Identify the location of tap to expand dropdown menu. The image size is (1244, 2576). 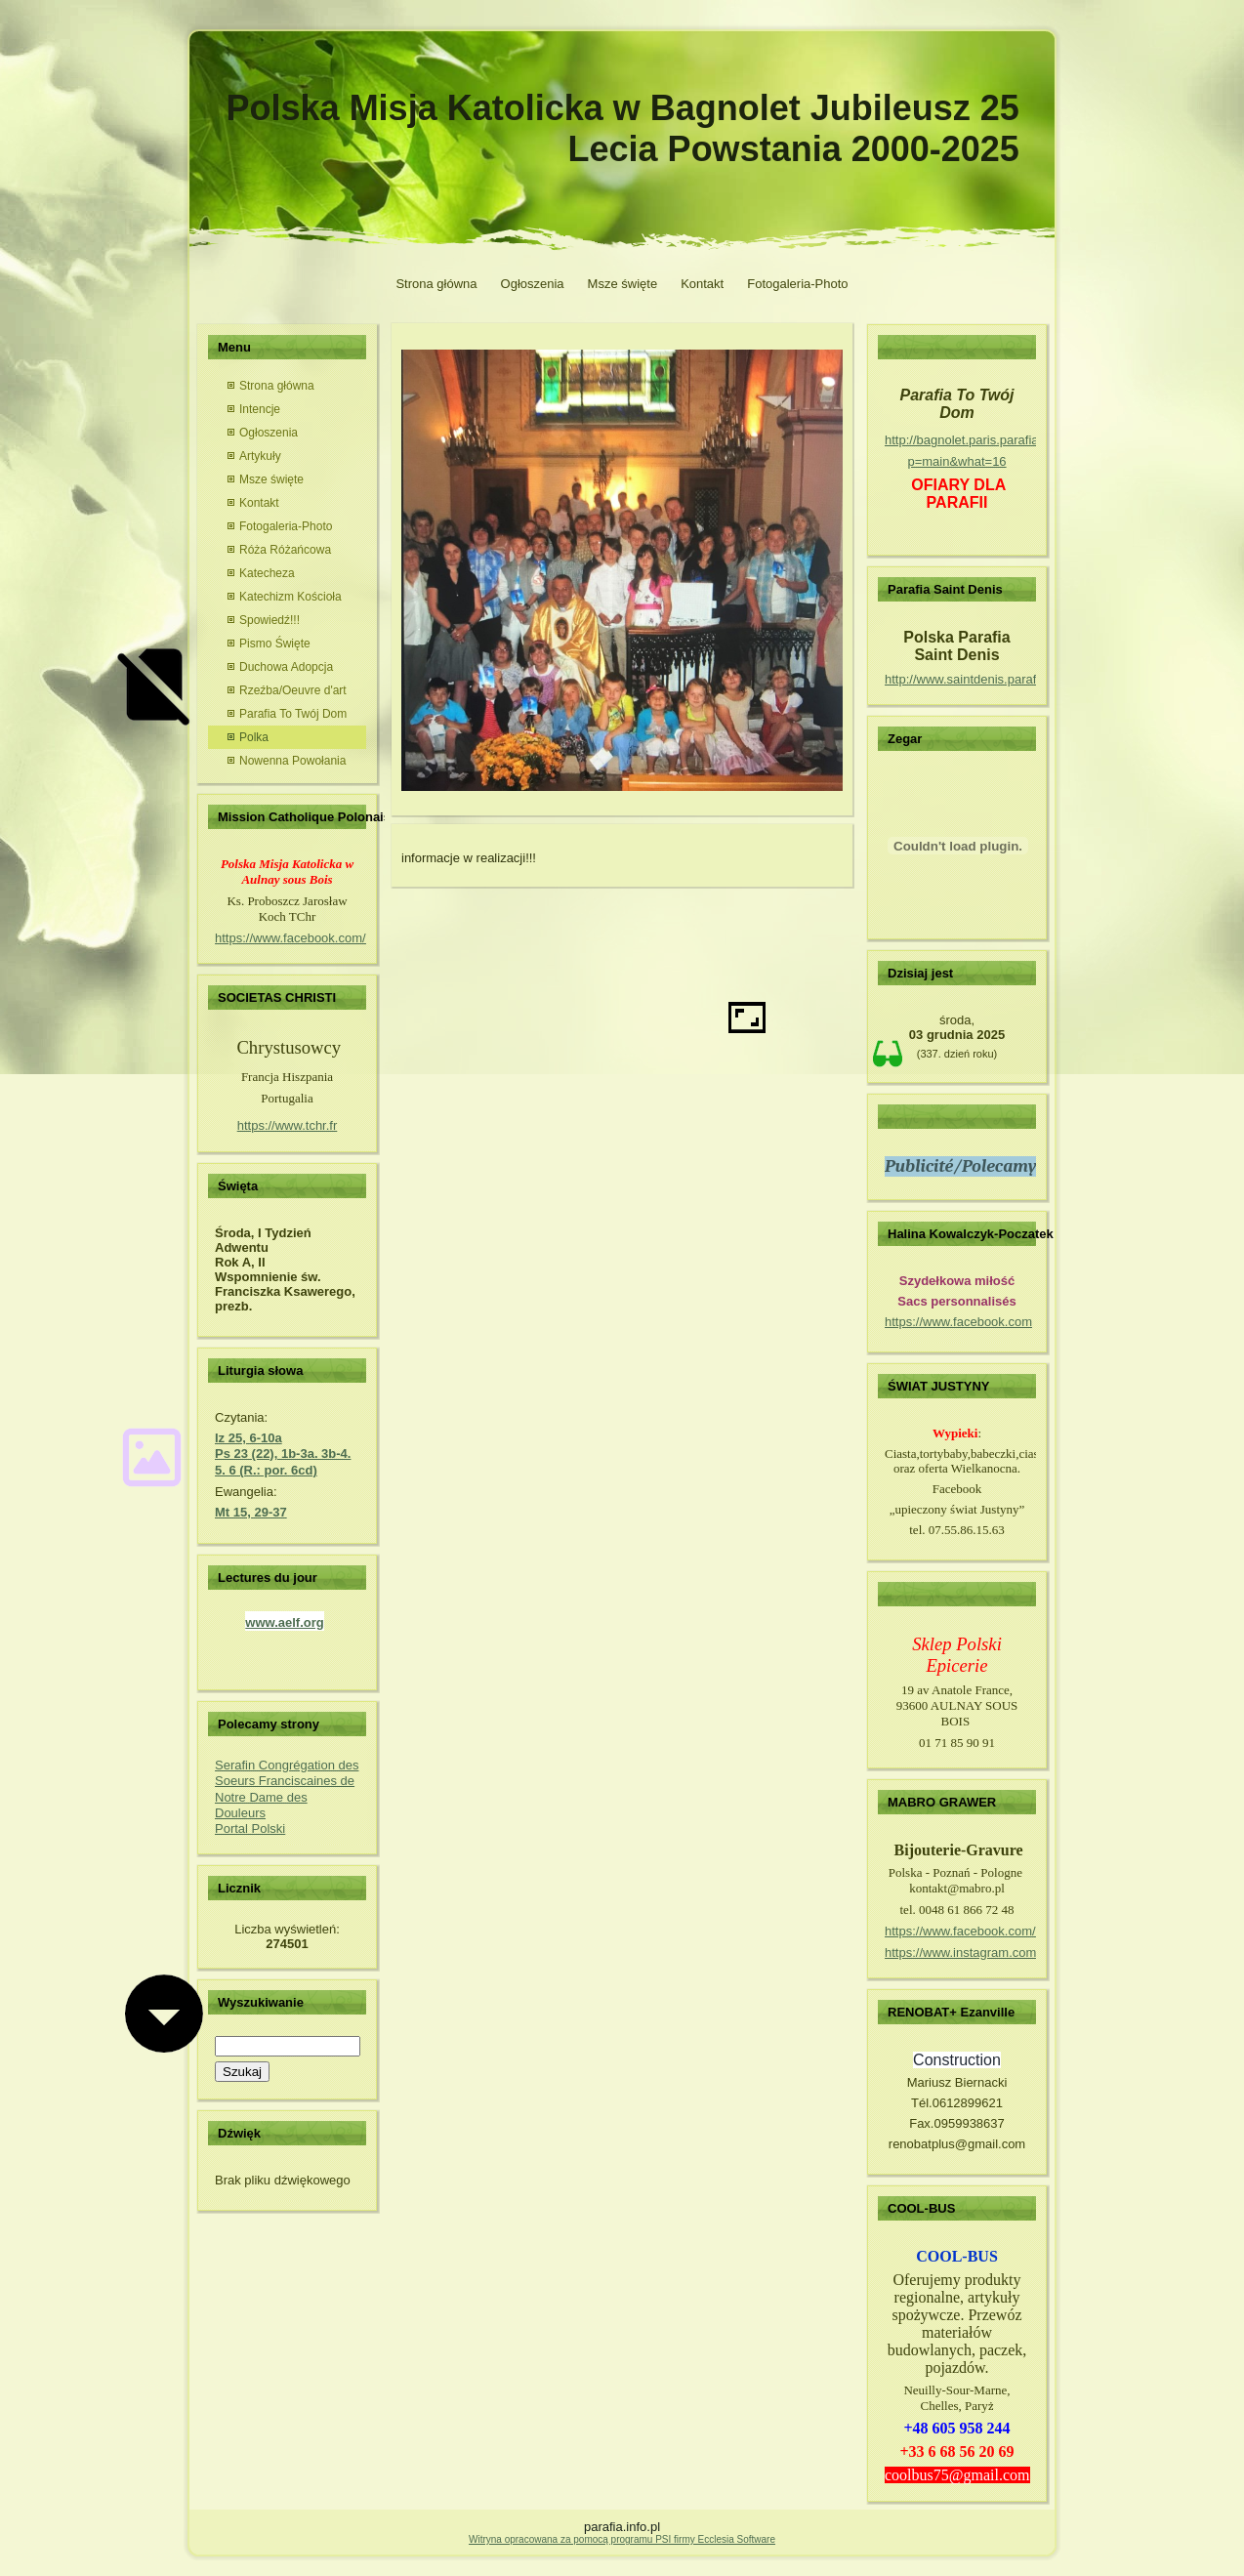
(164, 2014).